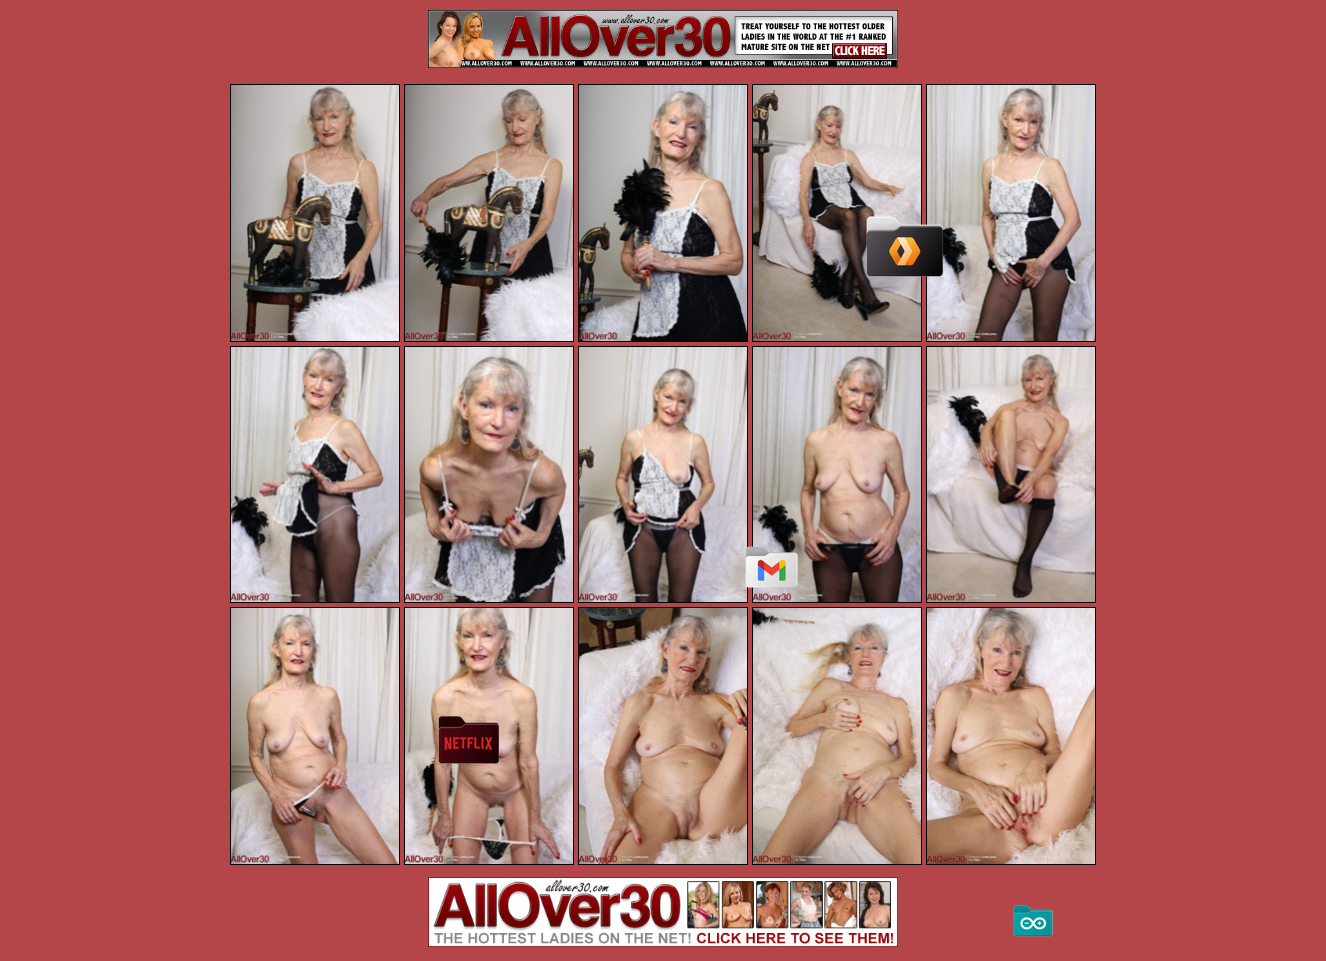 This screenshot has height=961, width=1326. I want to click on open folder containing Netflix downloads or media, so click(468, 741).